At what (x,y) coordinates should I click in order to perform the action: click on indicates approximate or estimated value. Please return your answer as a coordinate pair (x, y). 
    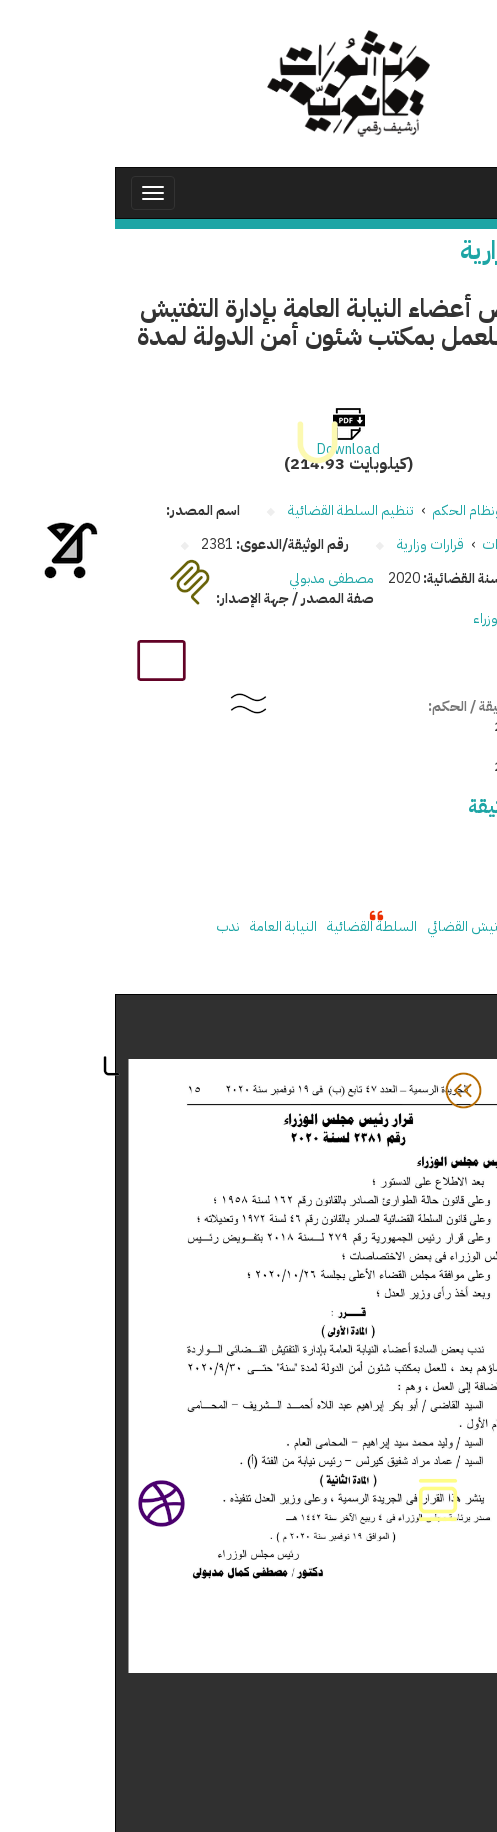
    Looking at the image, I should click on (248, 703).